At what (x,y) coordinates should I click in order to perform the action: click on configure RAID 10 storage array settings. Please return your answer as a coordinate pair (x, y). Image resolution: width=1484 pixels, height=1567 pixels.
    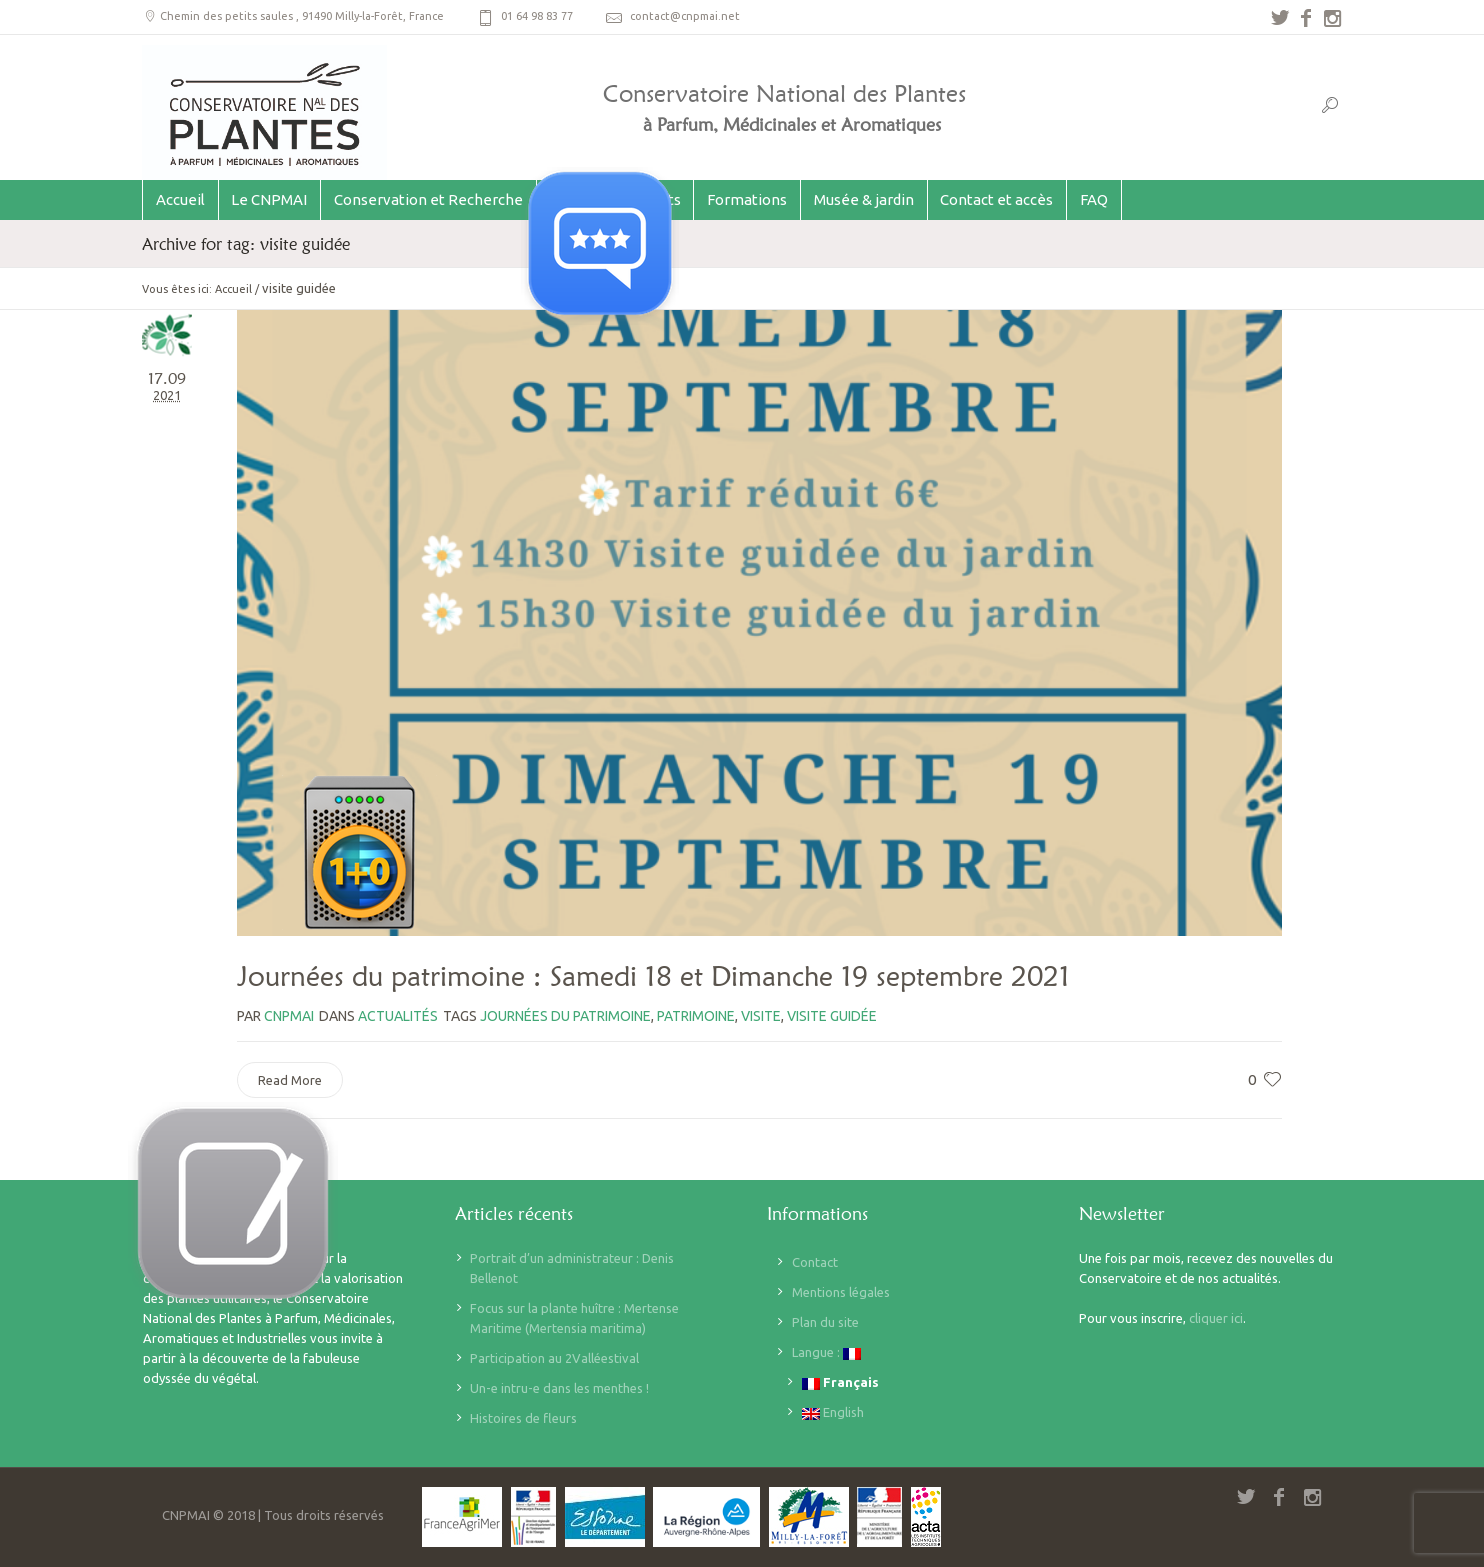
    Looking at the image, I should click on (359, 852).